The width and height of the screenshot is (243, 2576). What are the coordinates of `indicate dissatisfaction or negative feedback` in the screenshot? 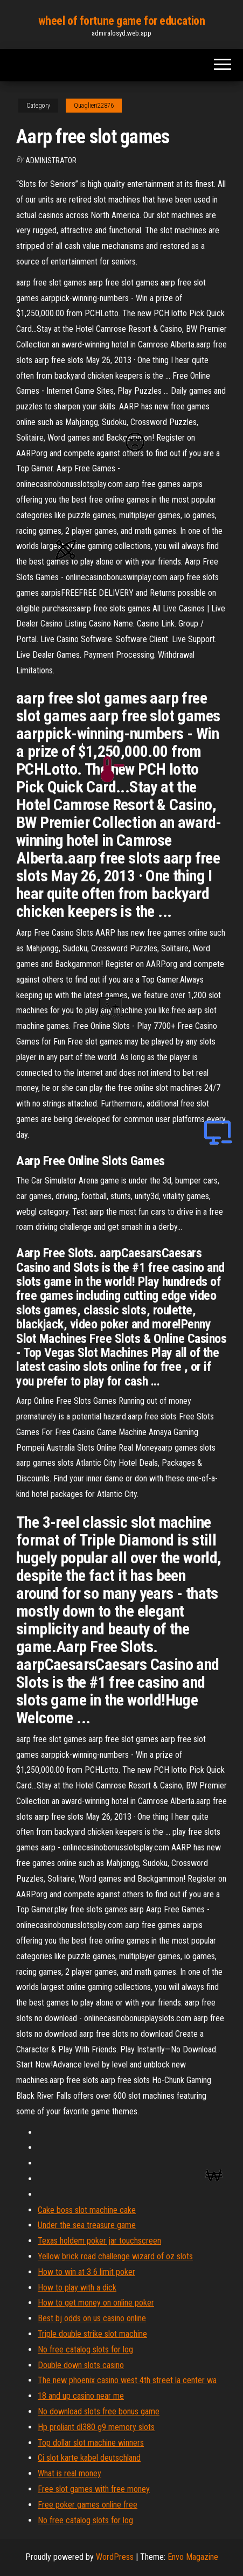 It's located at (135, 442).